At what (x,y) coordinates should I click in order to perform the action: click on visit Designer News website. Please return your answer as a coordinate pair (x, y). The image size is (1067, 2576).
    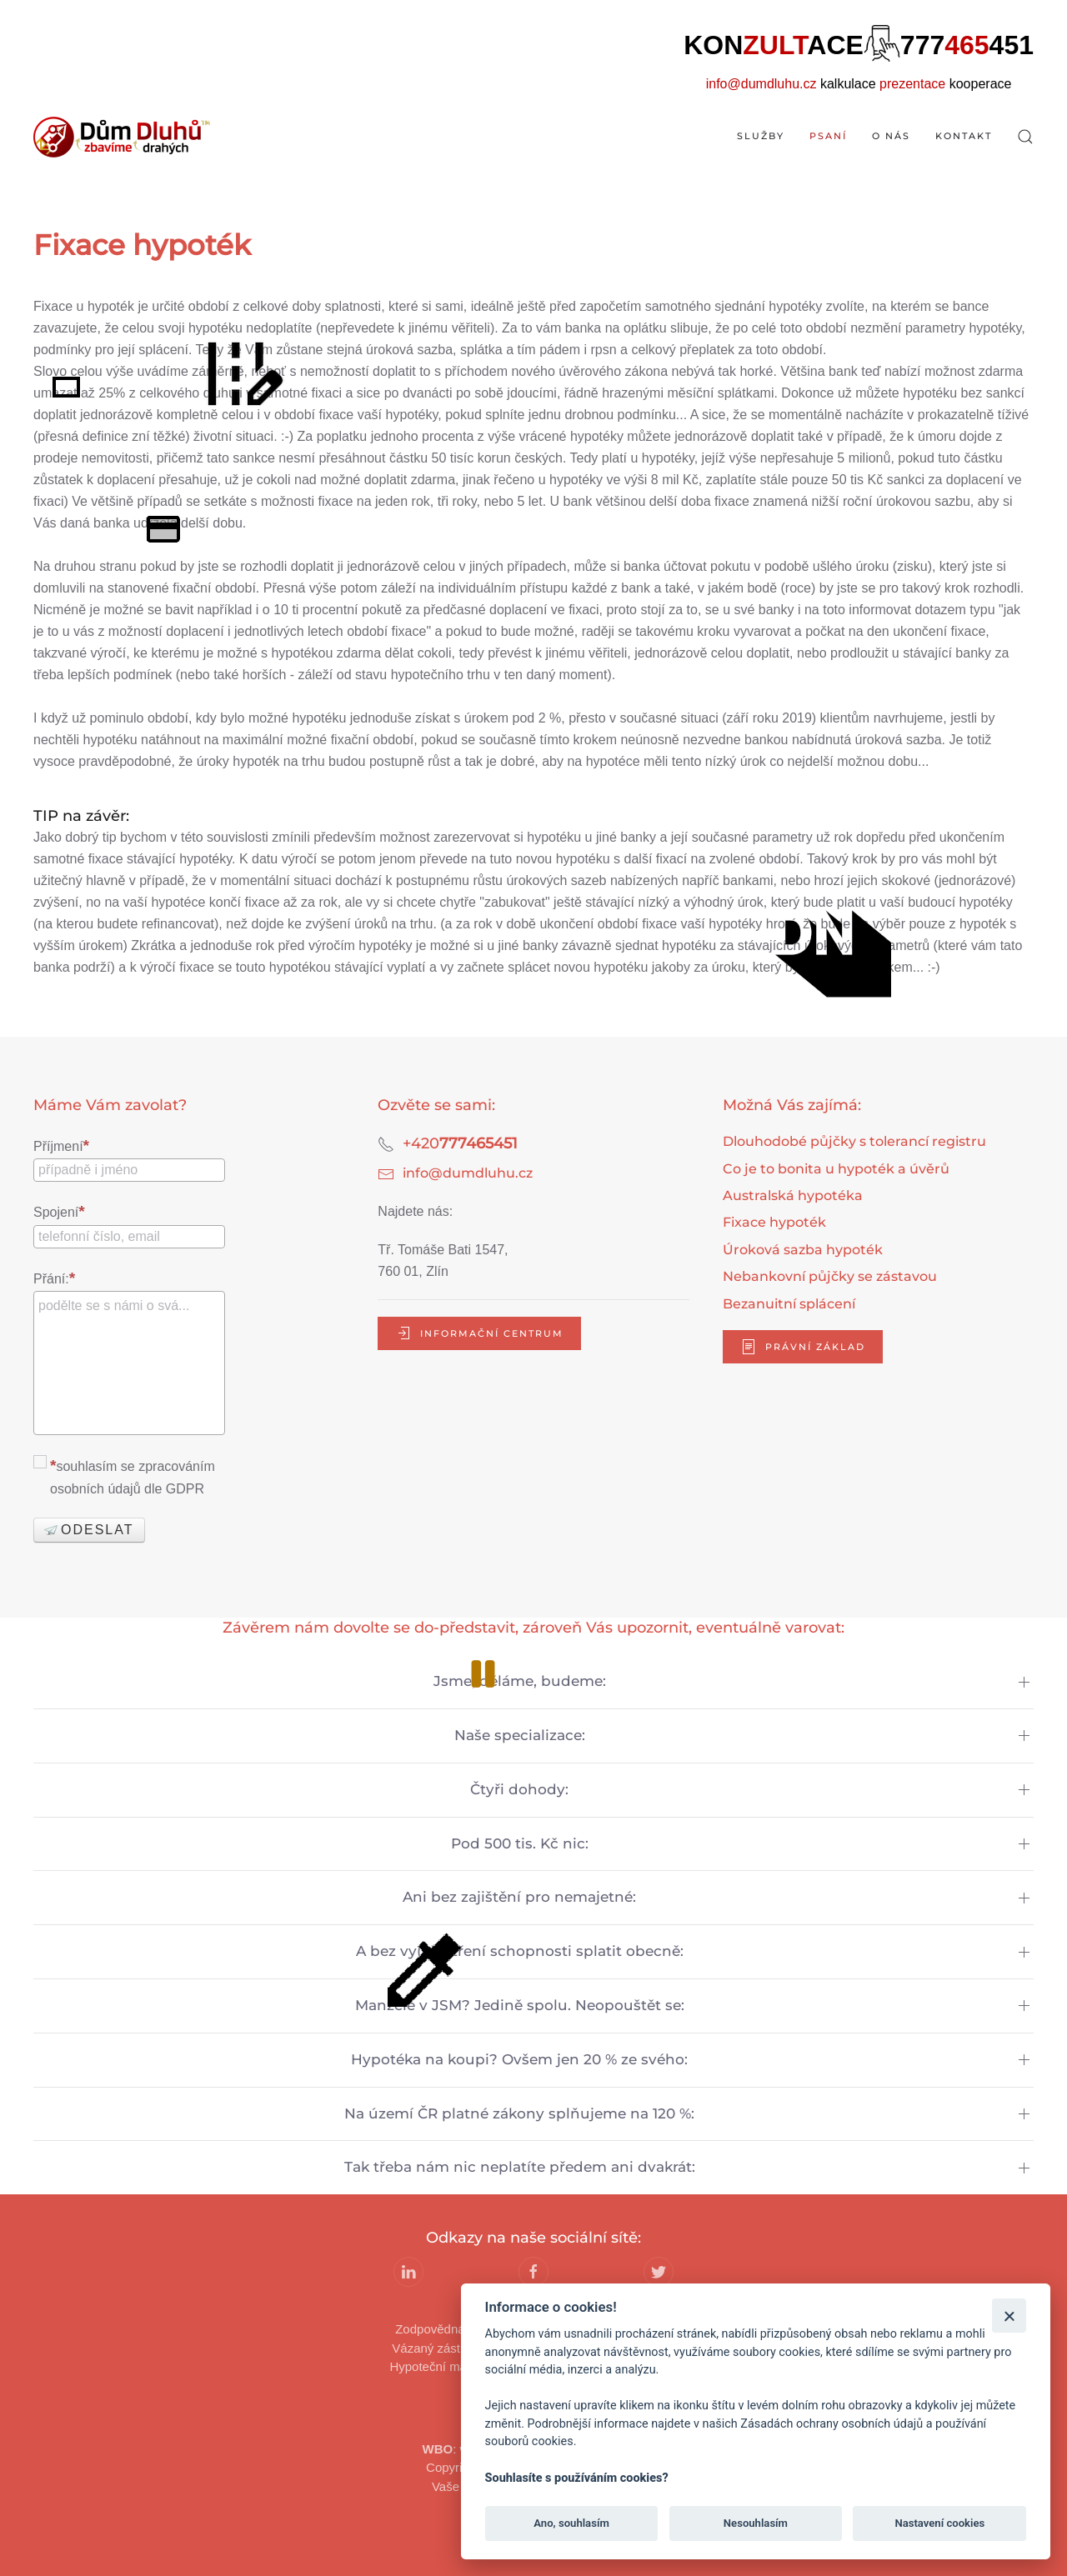
    Looking at the image, I should click on (833, 953).